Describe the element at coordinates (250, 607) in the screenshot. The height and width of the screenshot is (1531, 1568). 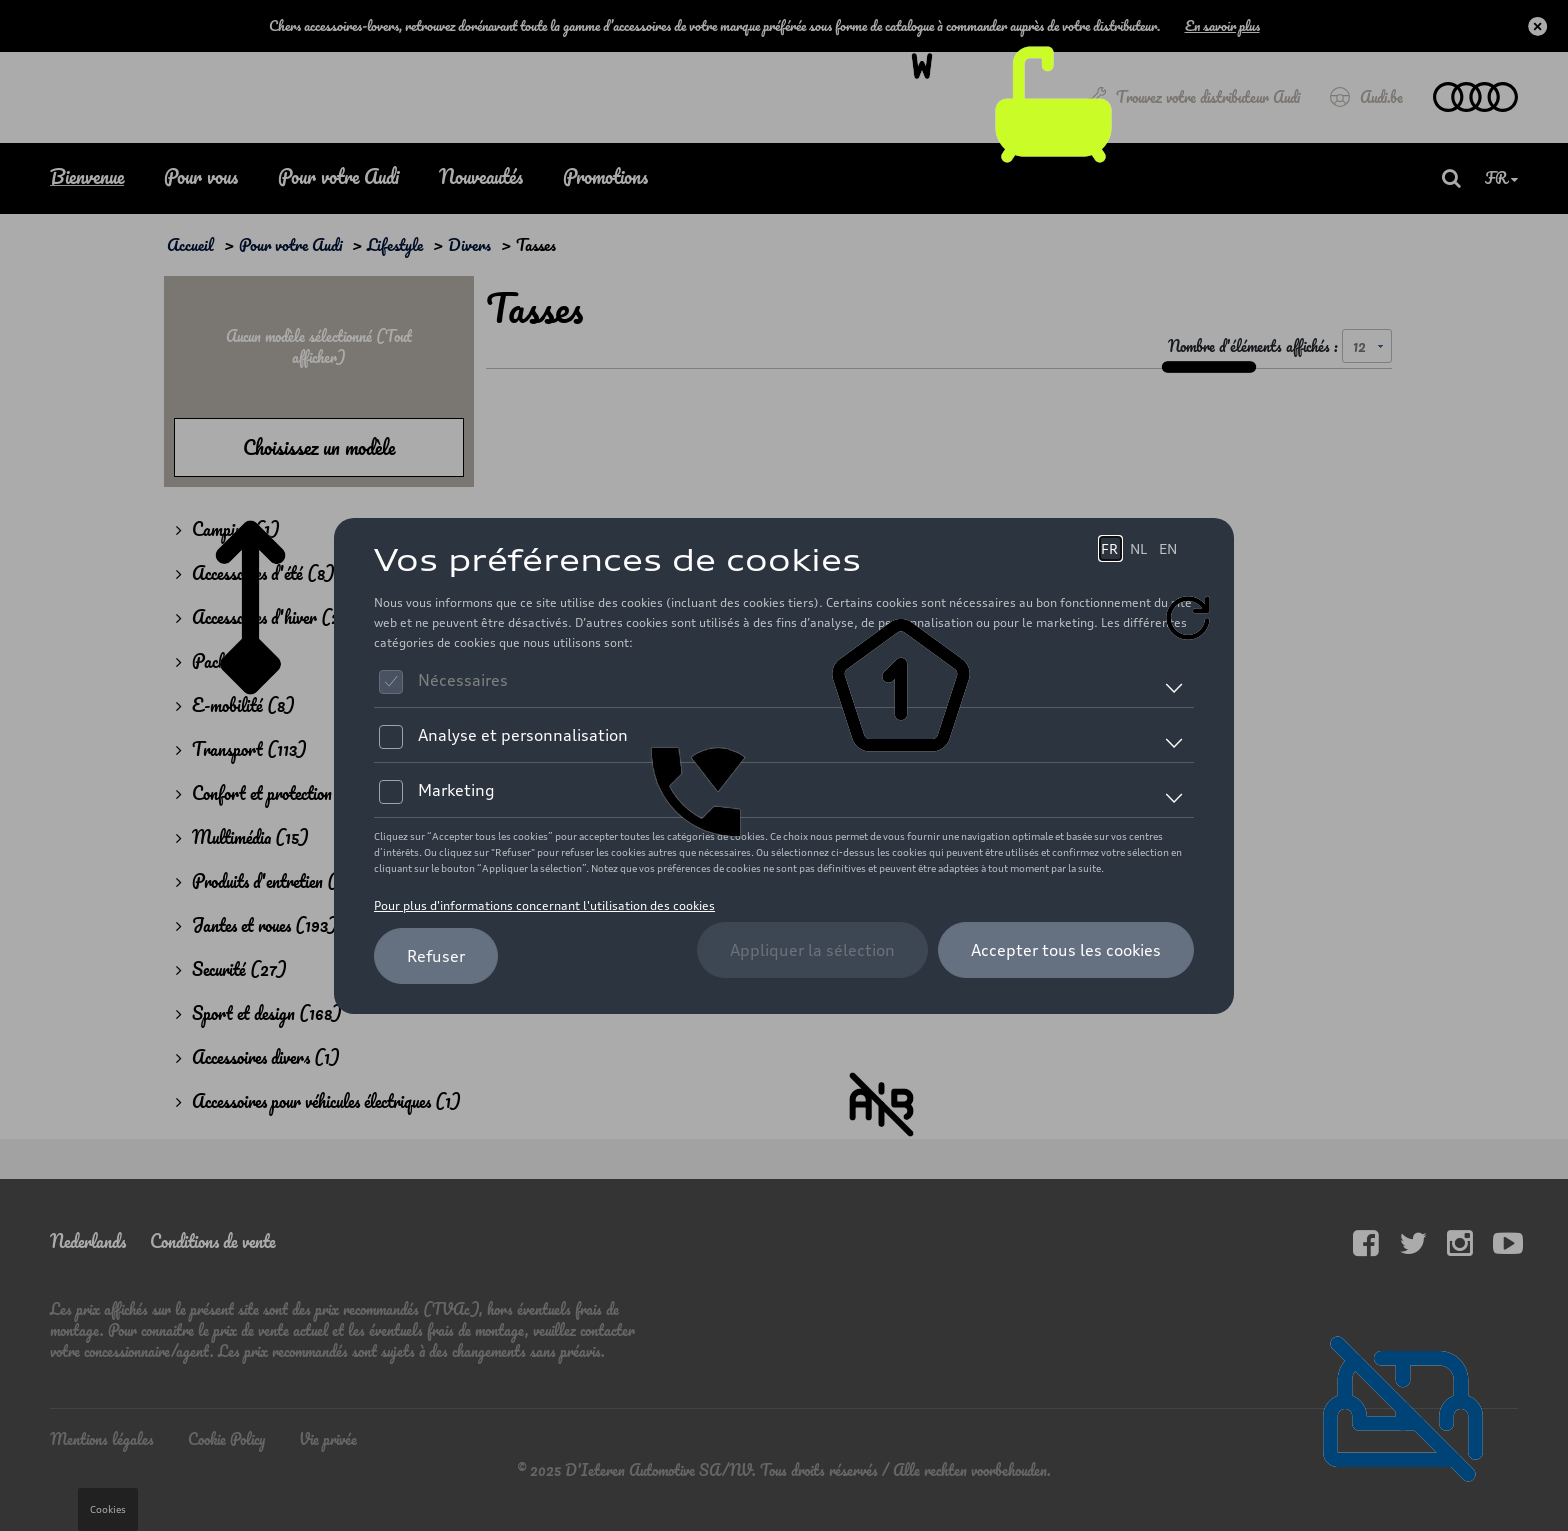
I see `move item to top priority` at that location.